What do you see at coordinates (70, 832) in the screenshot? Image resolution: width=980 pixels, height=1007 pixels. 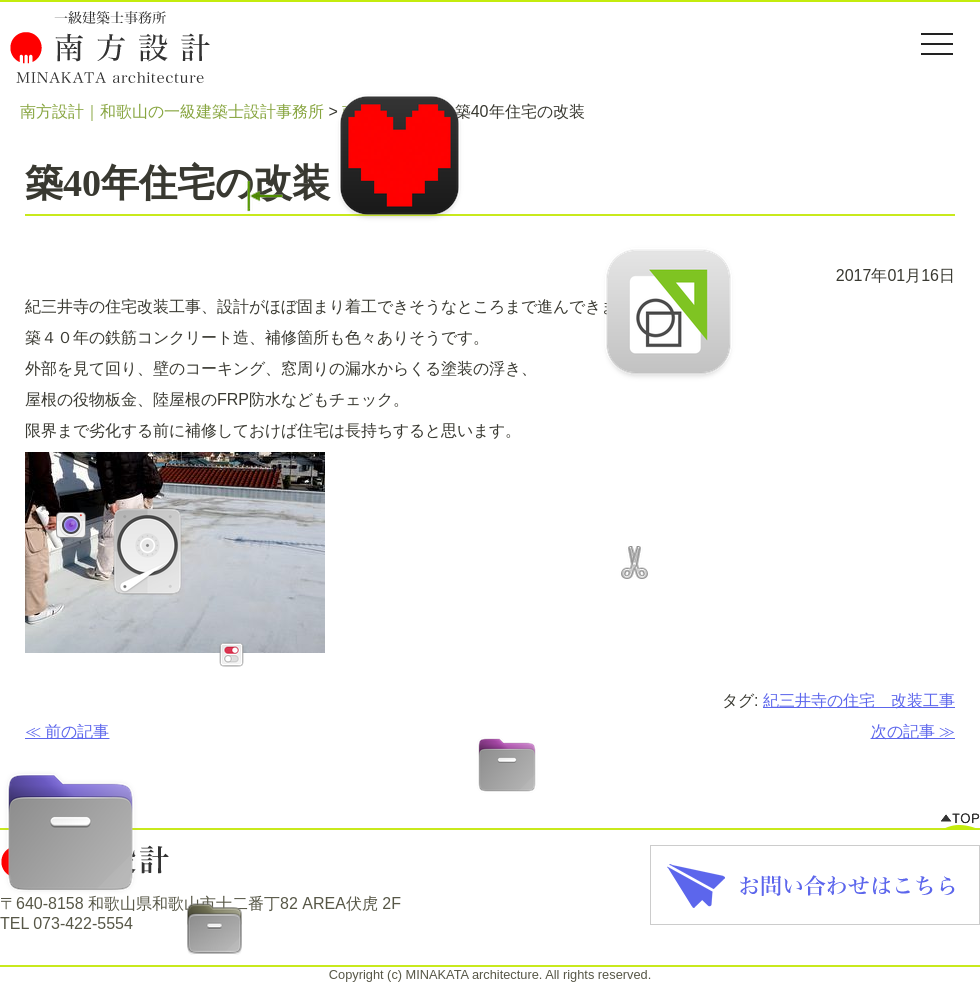 I see `open the nautilus file manager` at bounding box center [70, 832].